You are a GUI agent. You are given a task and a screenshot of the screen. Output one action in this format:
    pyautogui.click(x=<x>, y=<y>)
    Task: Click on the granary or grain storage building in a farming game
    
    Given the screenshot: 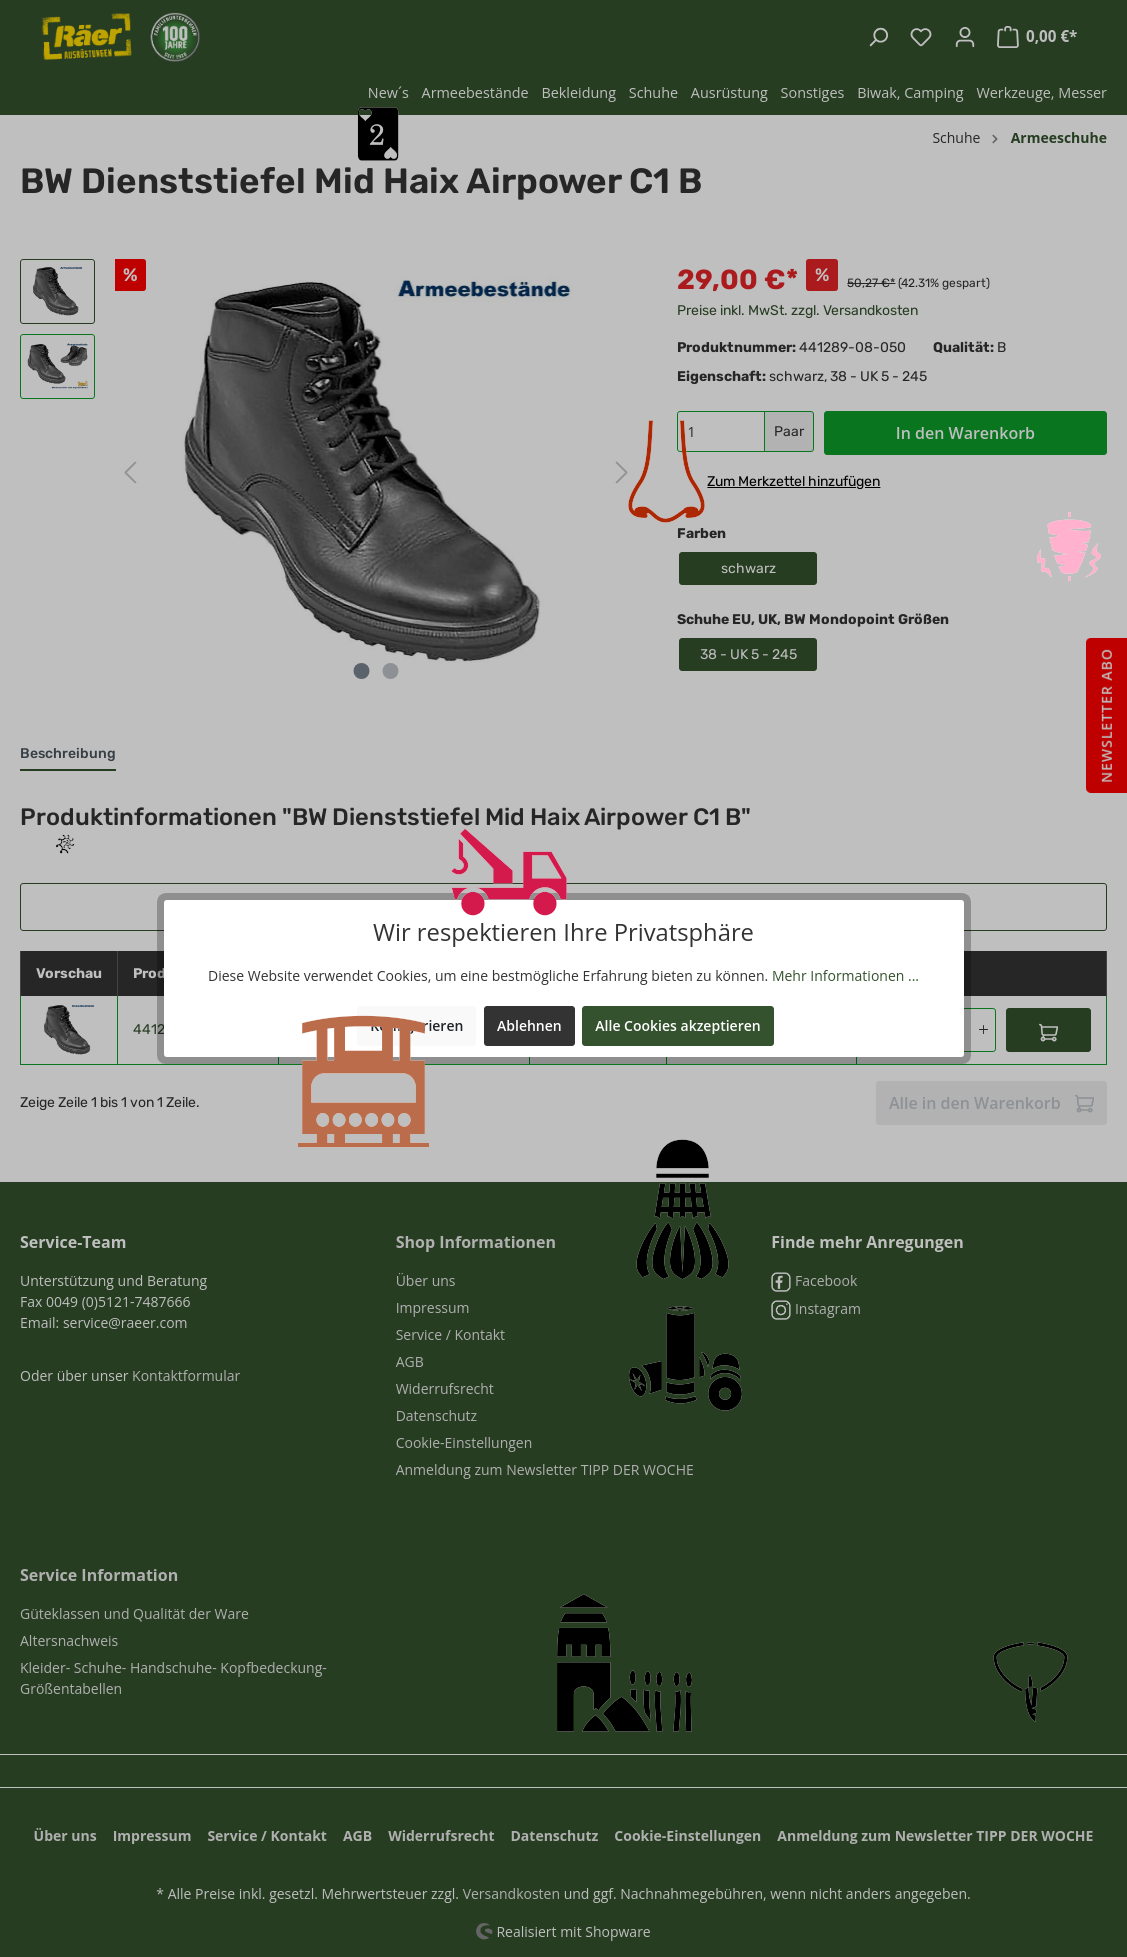 What is the action you would take?
    pyautogui.click(x=624, y=1659)
    